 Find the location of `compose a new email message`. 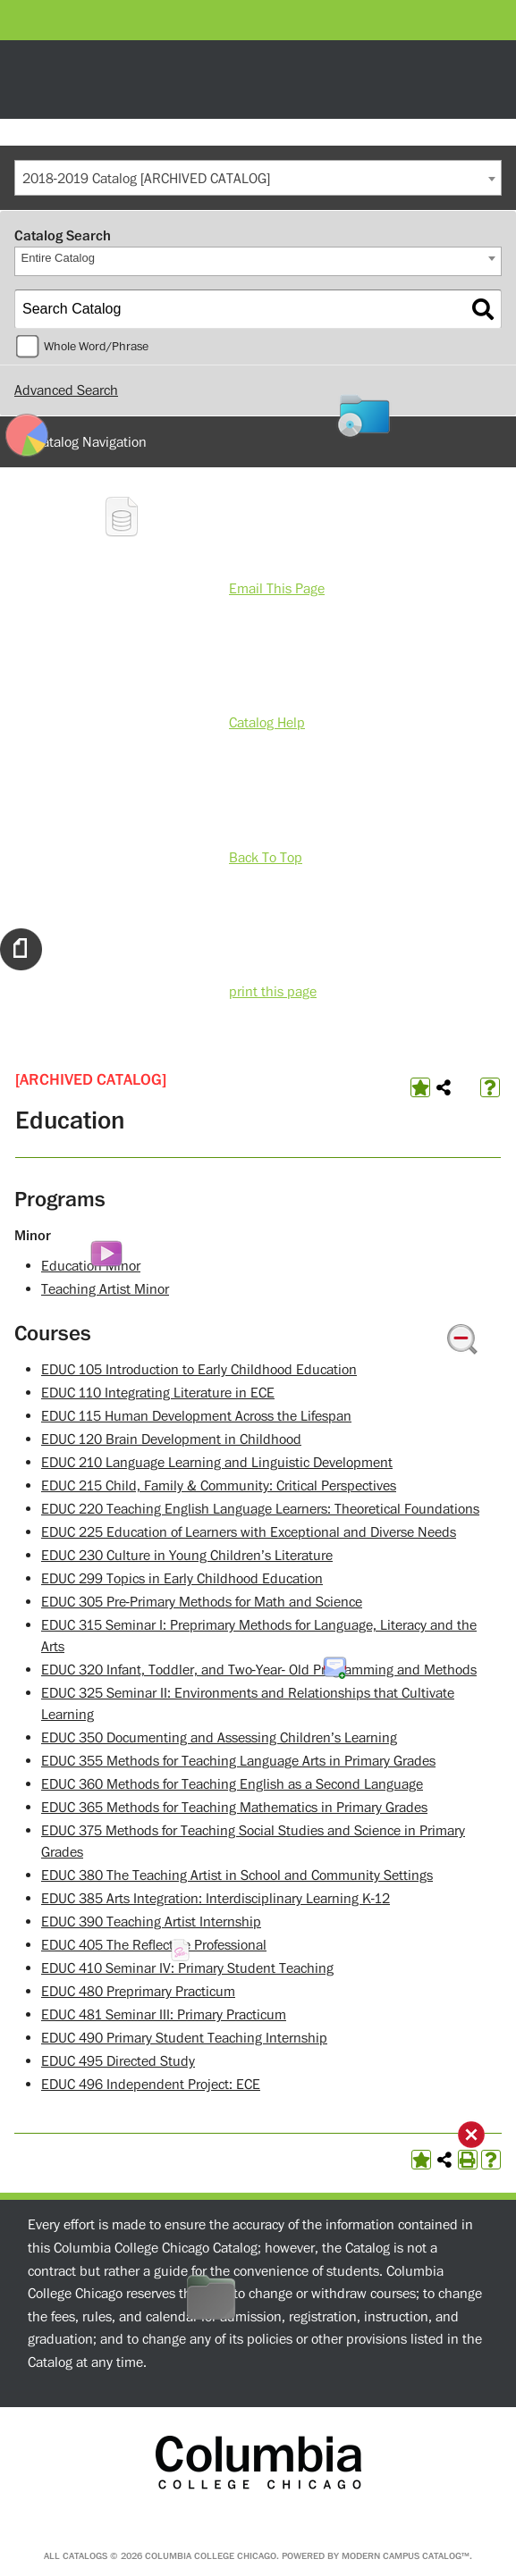

compose a new email message is located at coordinates (334, 1666).